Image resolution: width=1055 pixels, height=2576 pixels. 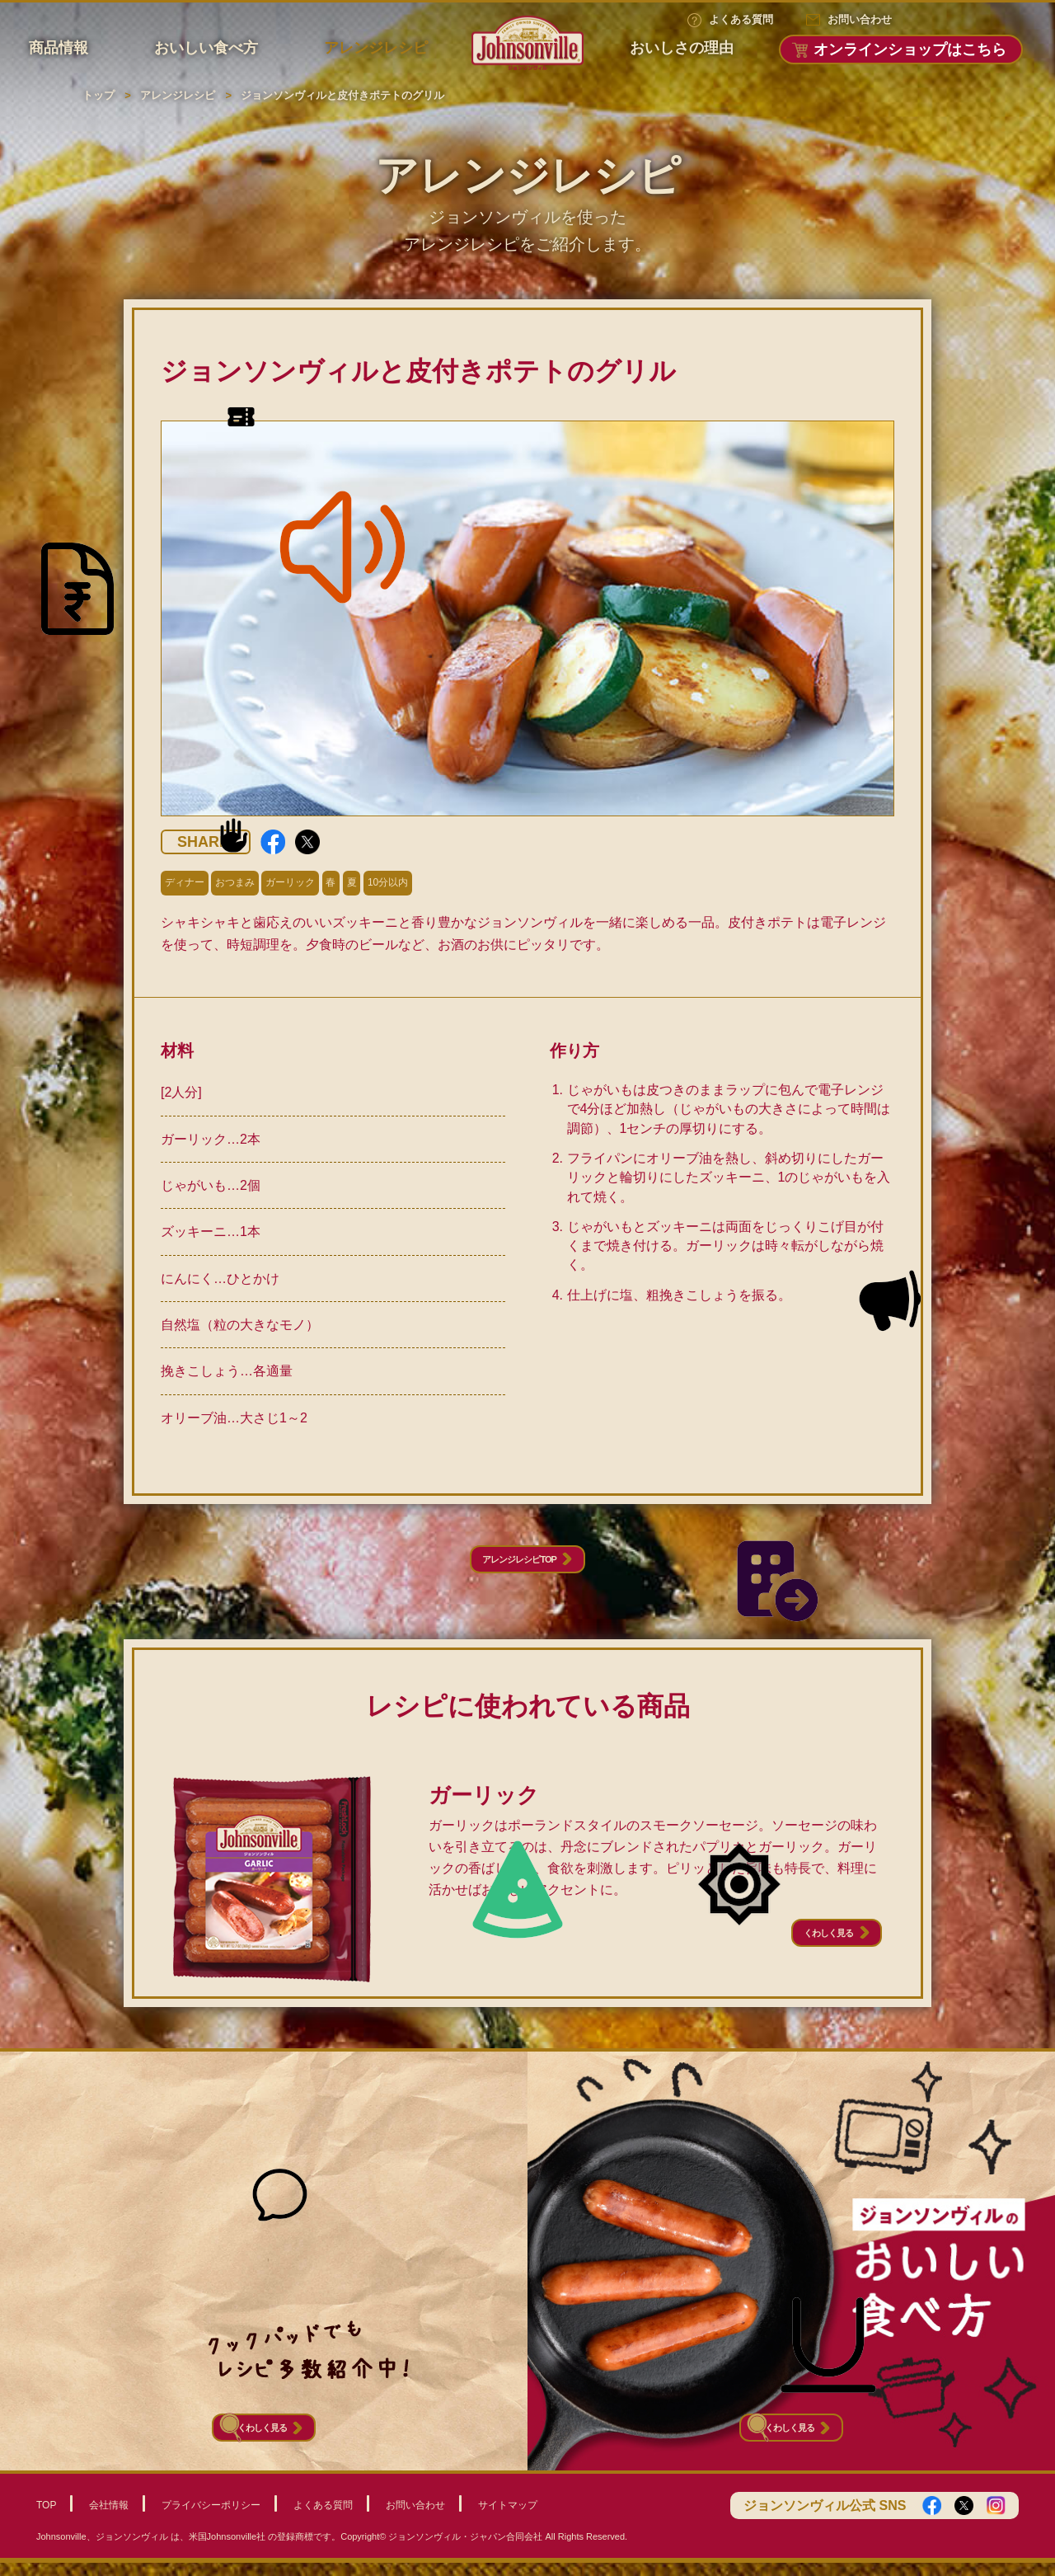 I want to click on view your tickets or passes, so click(x=241, y=416).